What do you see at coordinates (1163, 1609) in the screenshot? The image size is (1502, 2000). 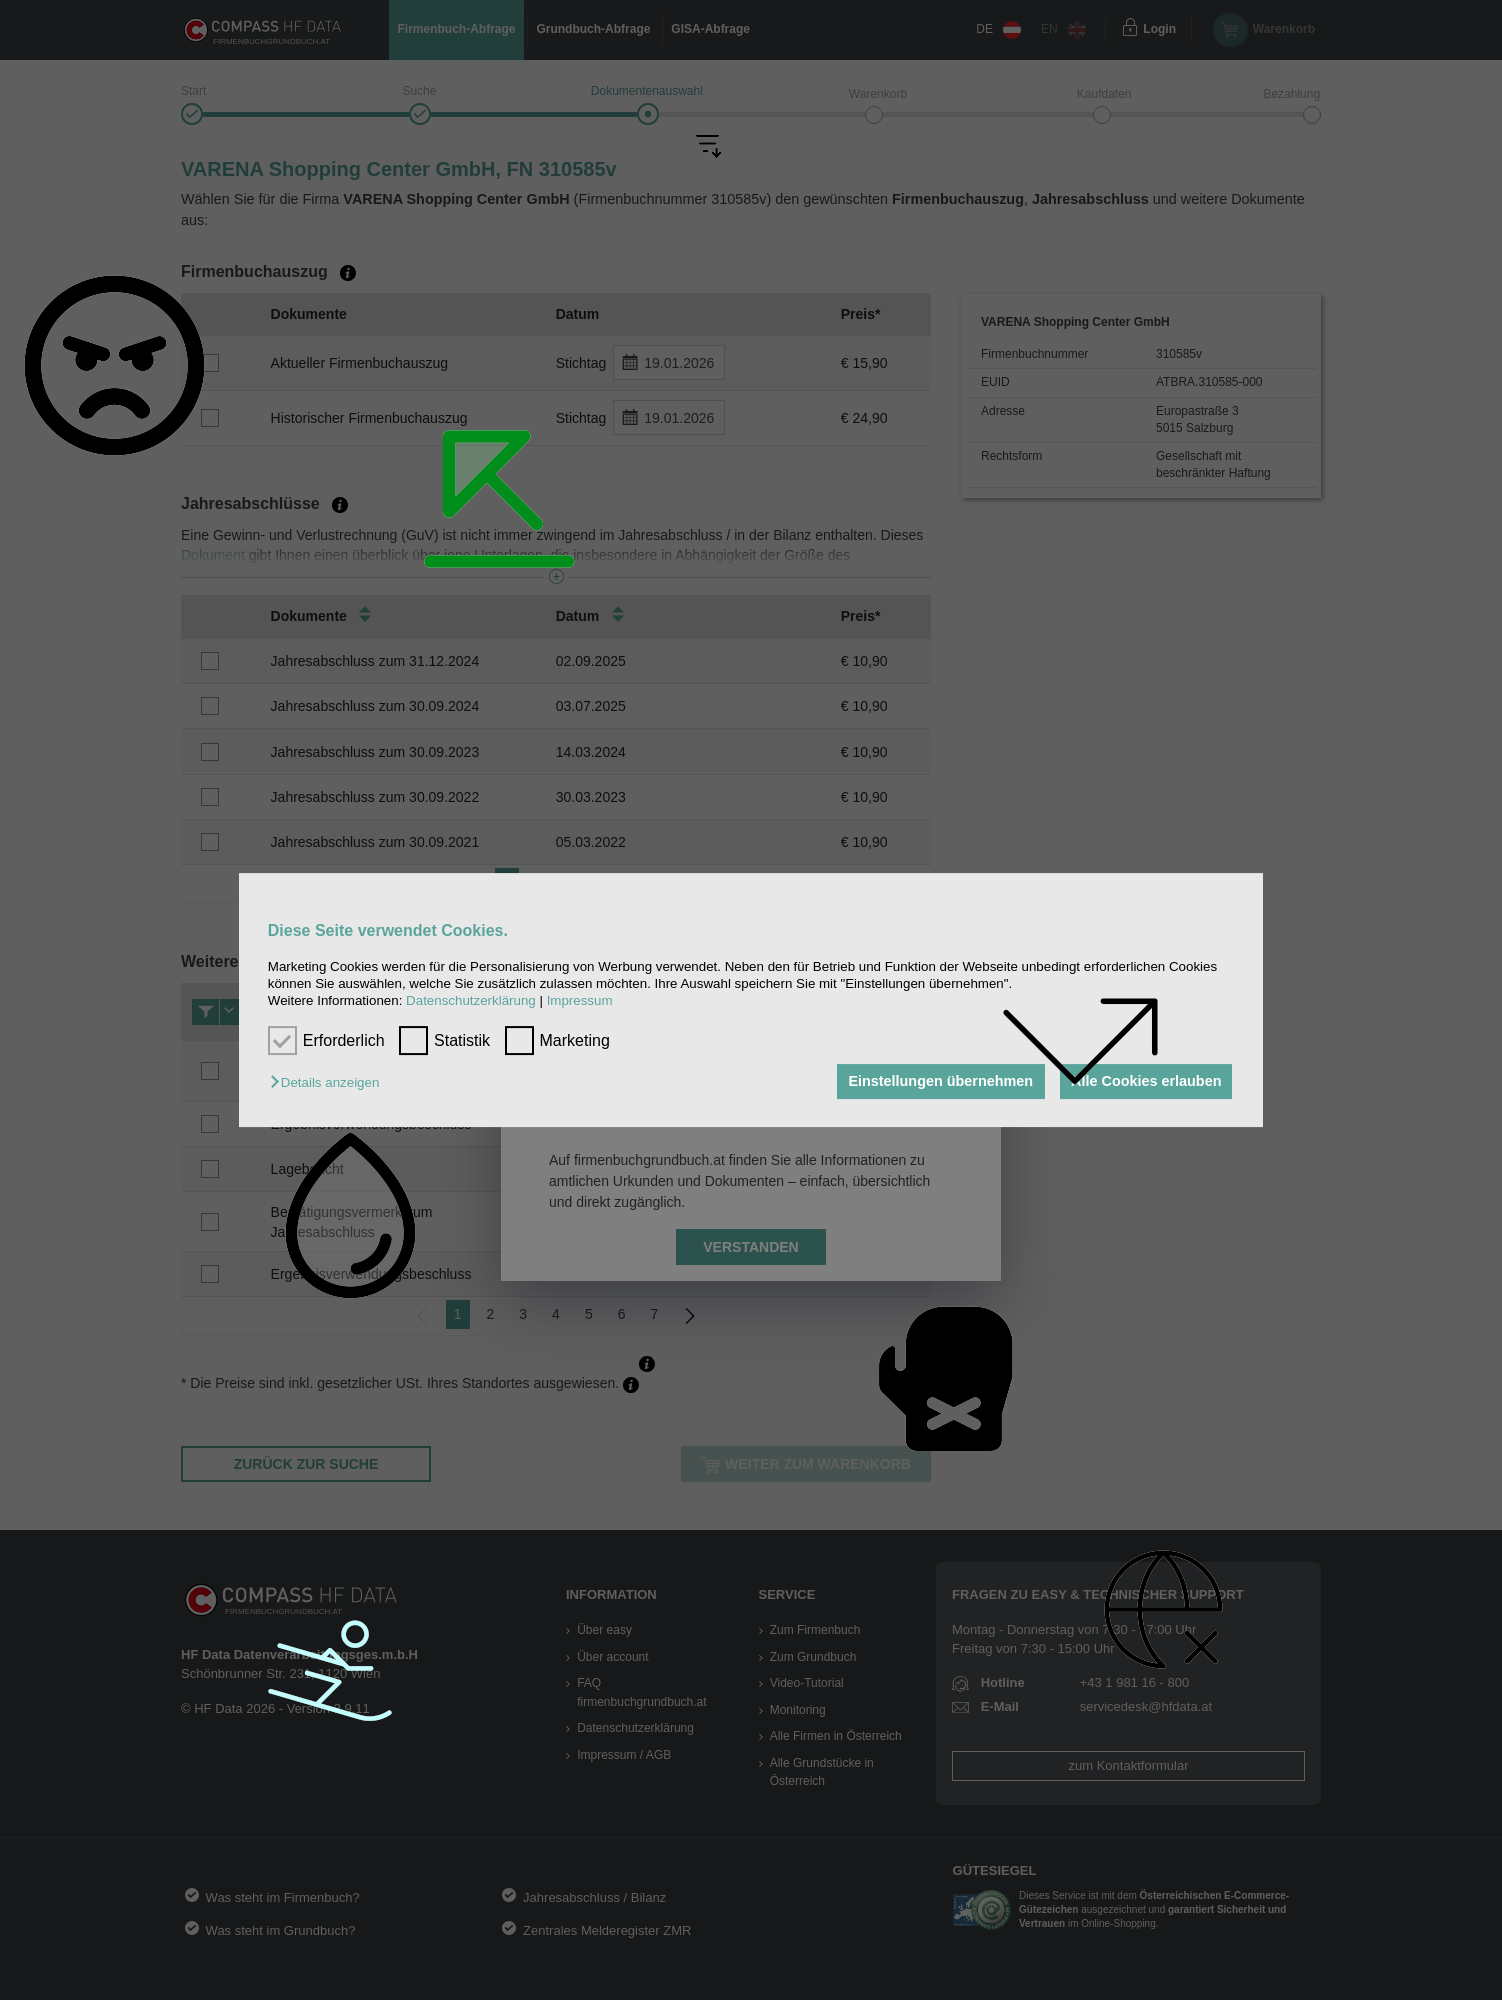 I see `no internet connection` at bounding box center [1163, 1609].